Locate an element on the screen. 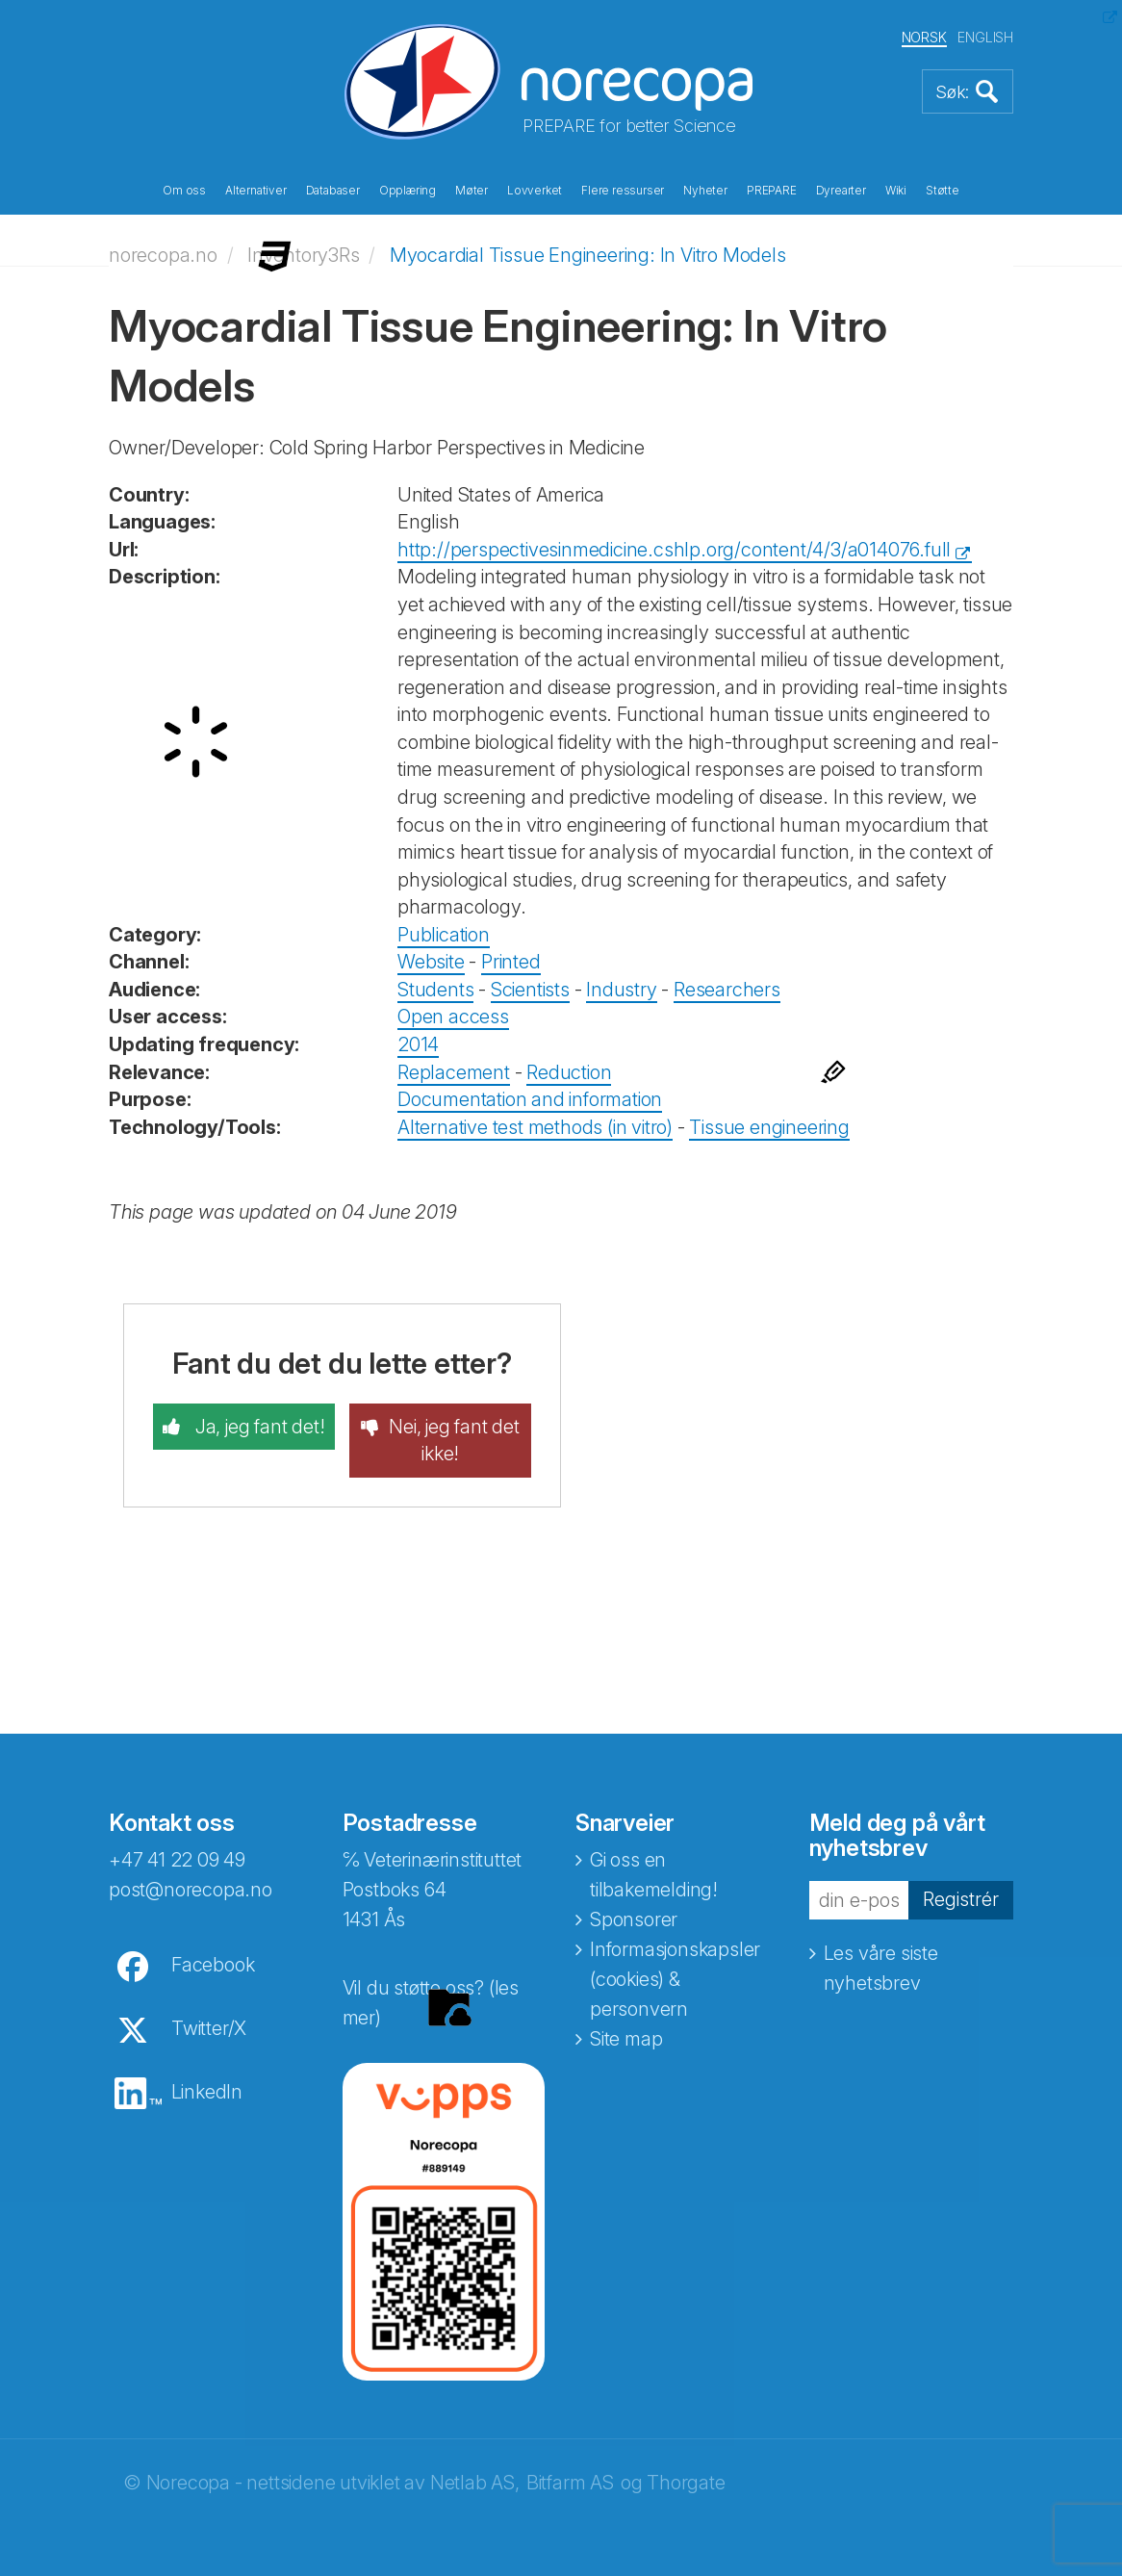 This screenshot has width=1122, height=2576. loading content in progress is located at coordinates (195, 741).